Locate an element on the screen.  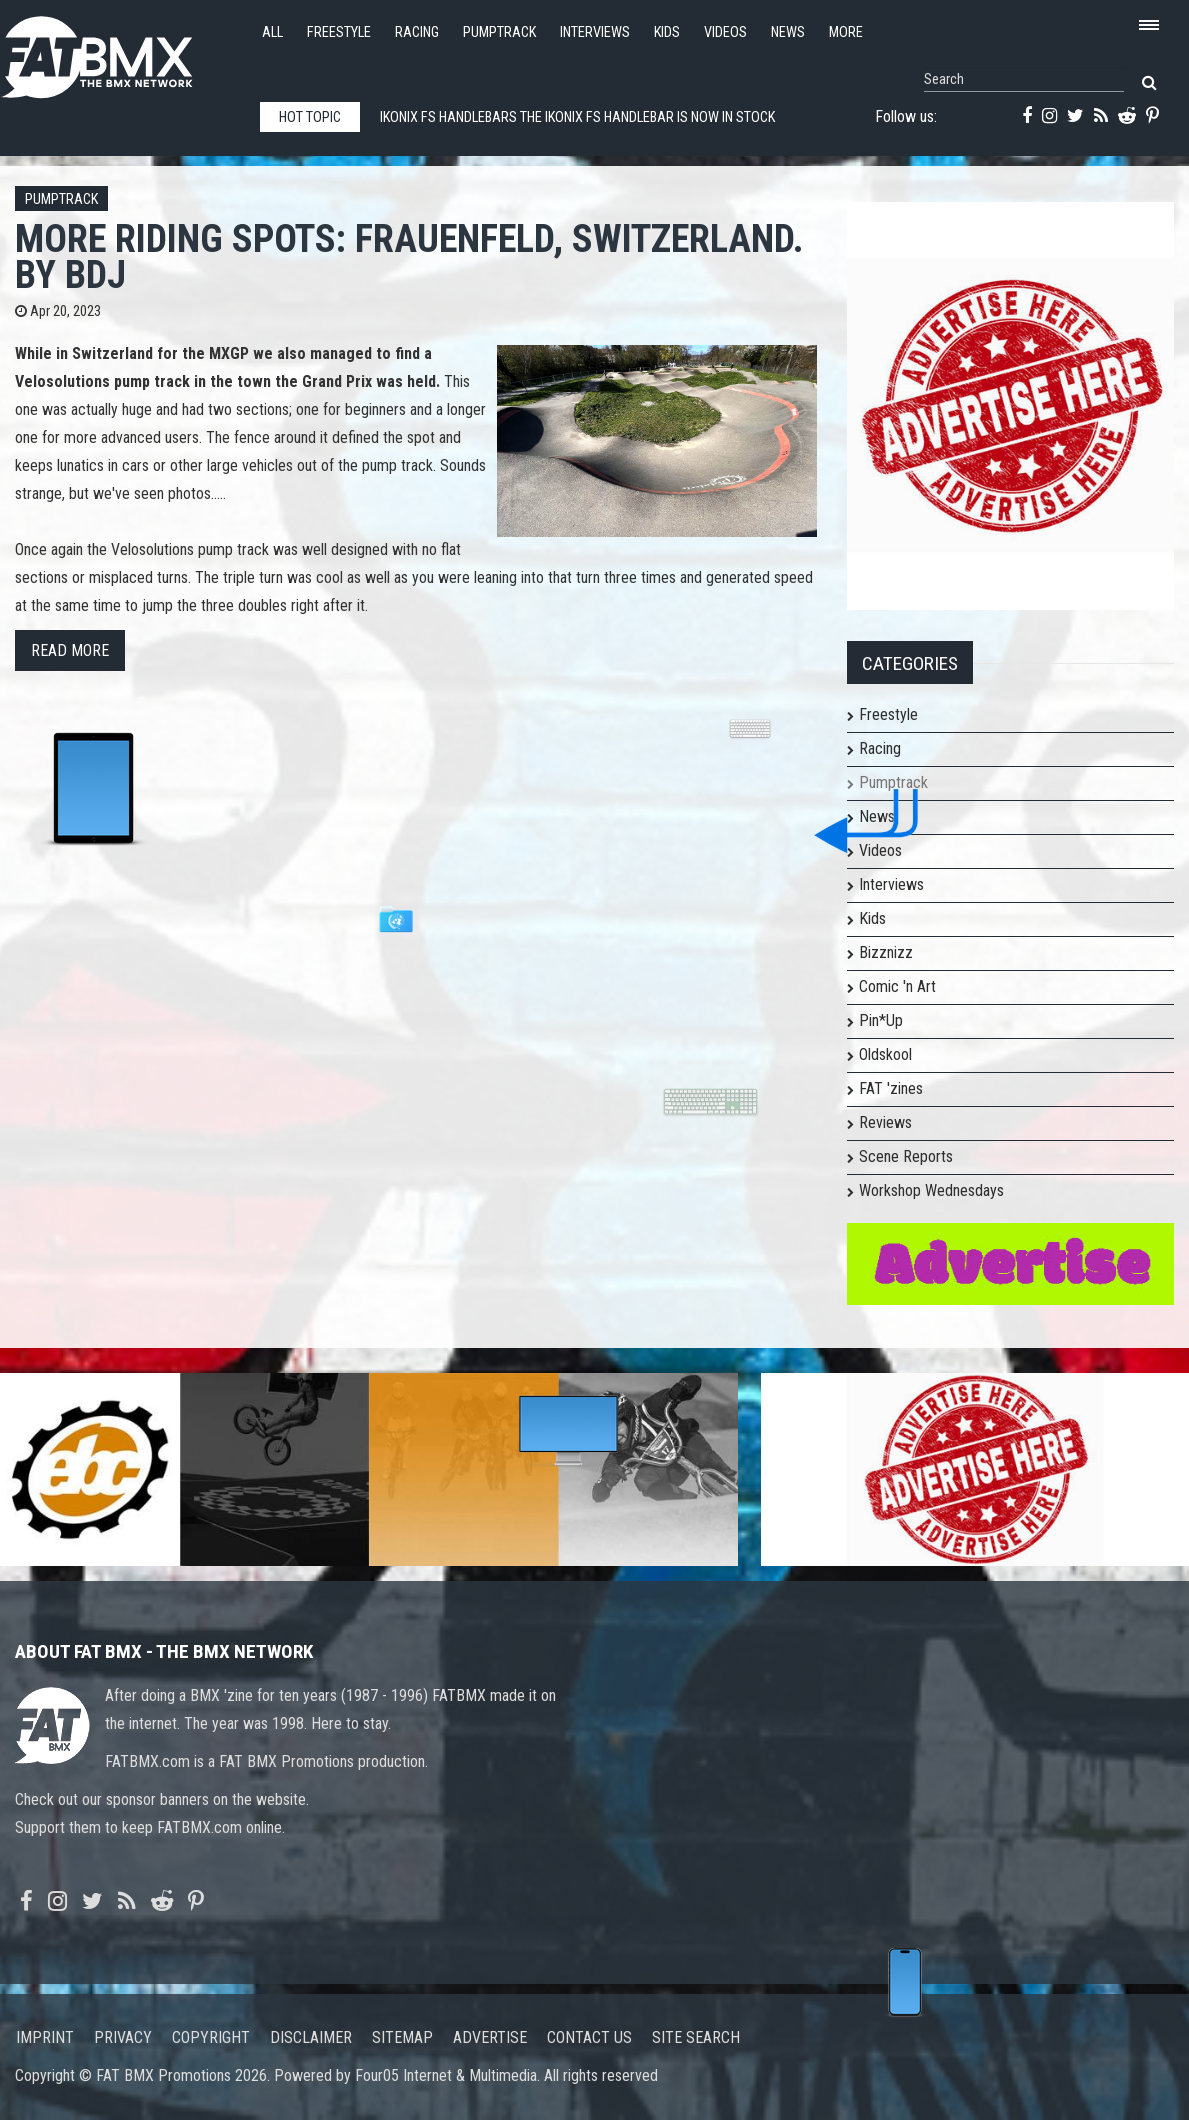
bluetooth keyboard connected successfully is located at coordinates (710, 1101).